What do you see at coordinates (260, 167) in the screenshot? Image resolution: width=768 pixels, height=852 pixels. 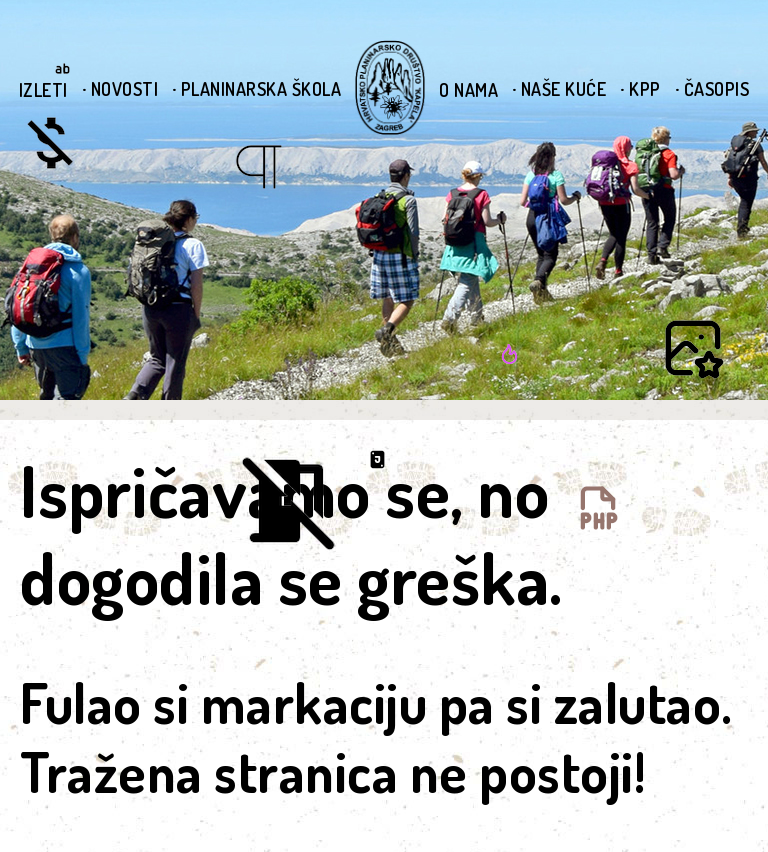 I see `toggle paragraph formatting options` at bounding box center [260, 167].